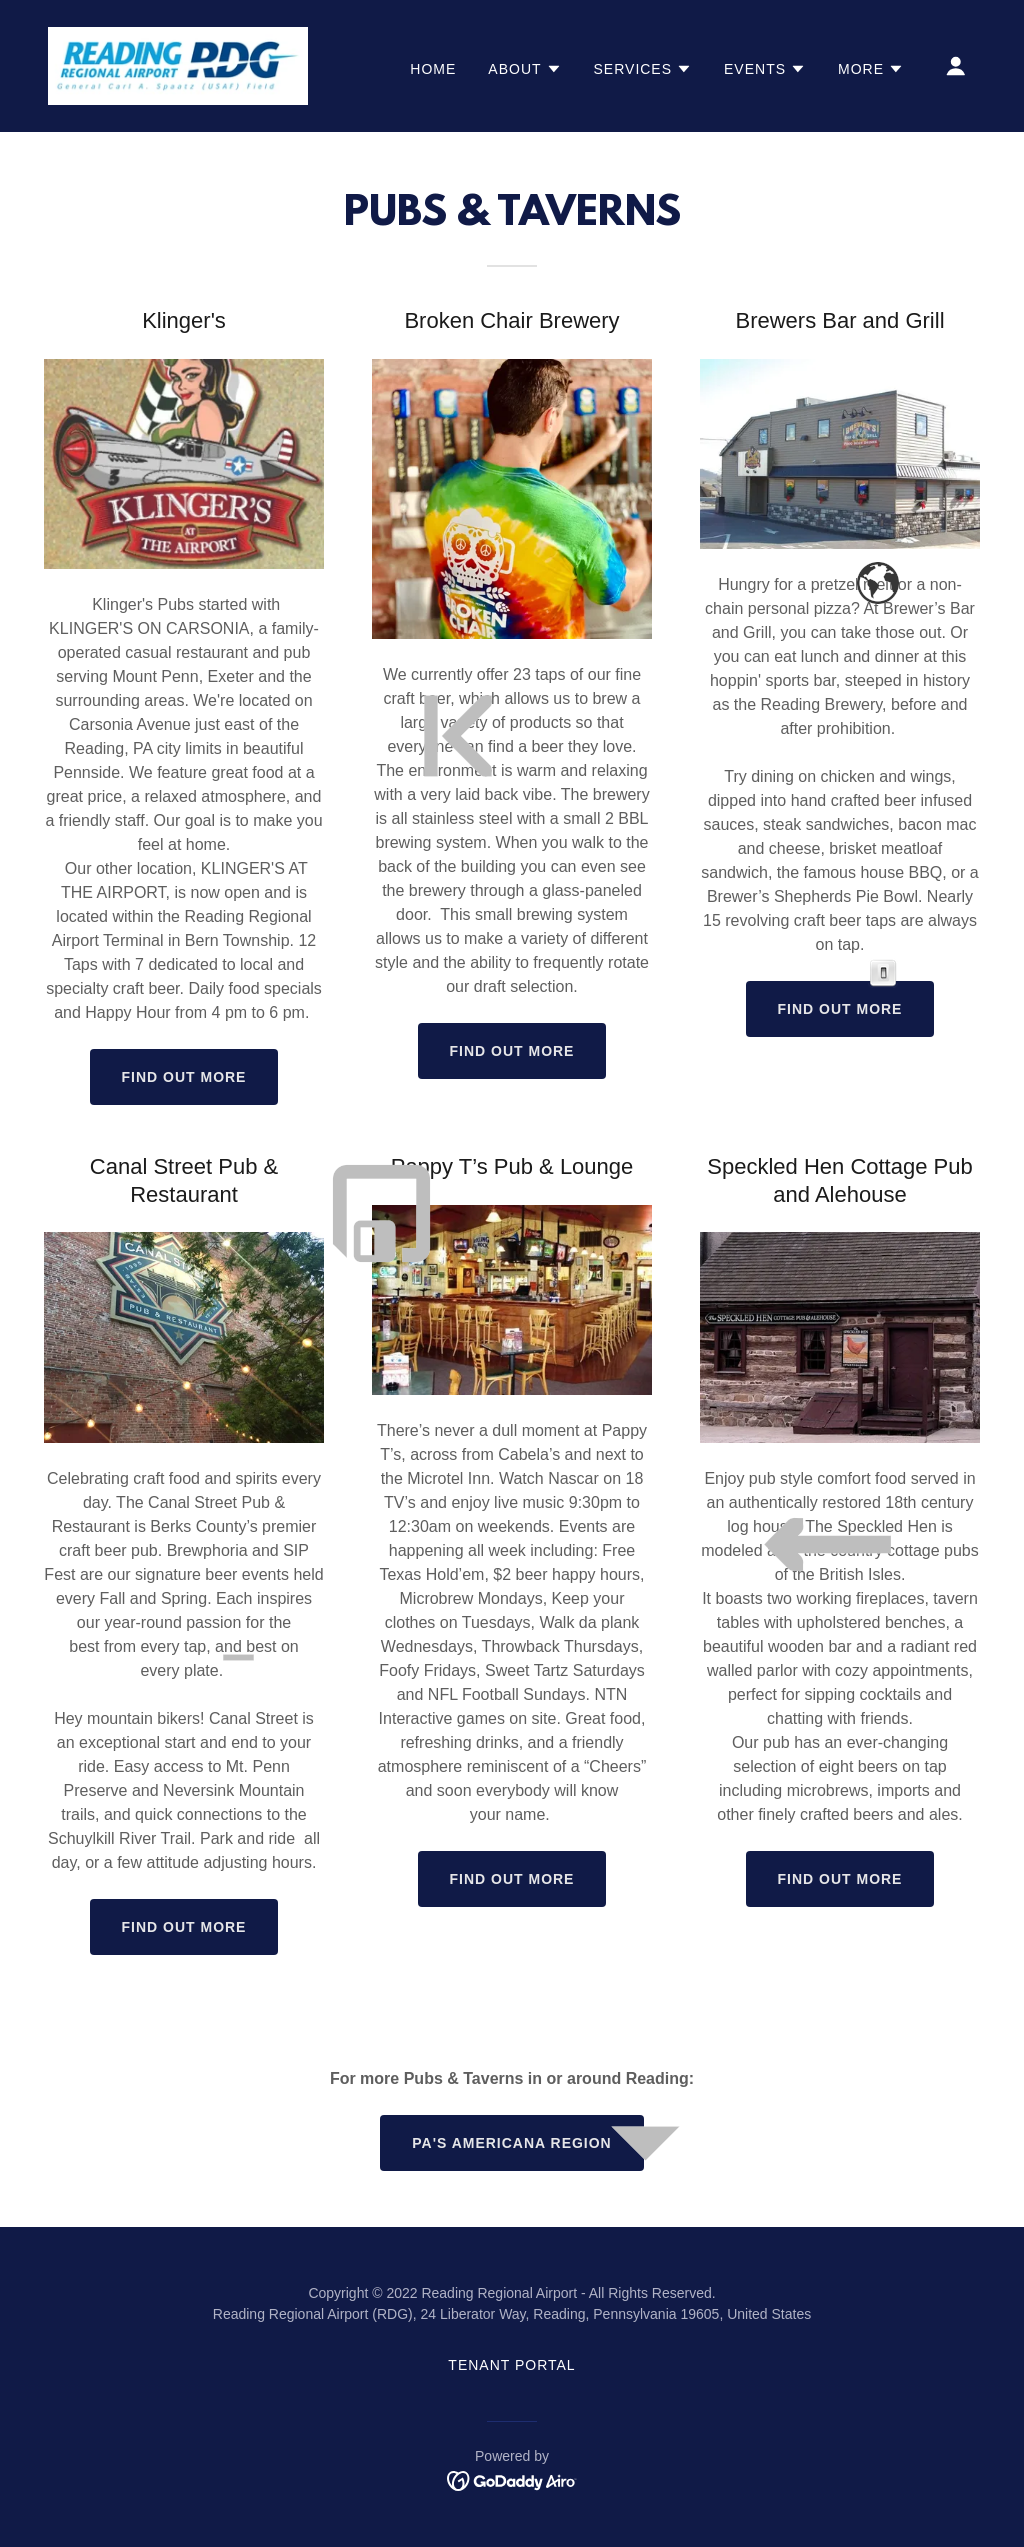 This screenshot has width=1024, height=2547. What do you see at coordinates (238, 1657) in the screenshot?
I see `remove an item from a list` at bounding box center [238, 1657].